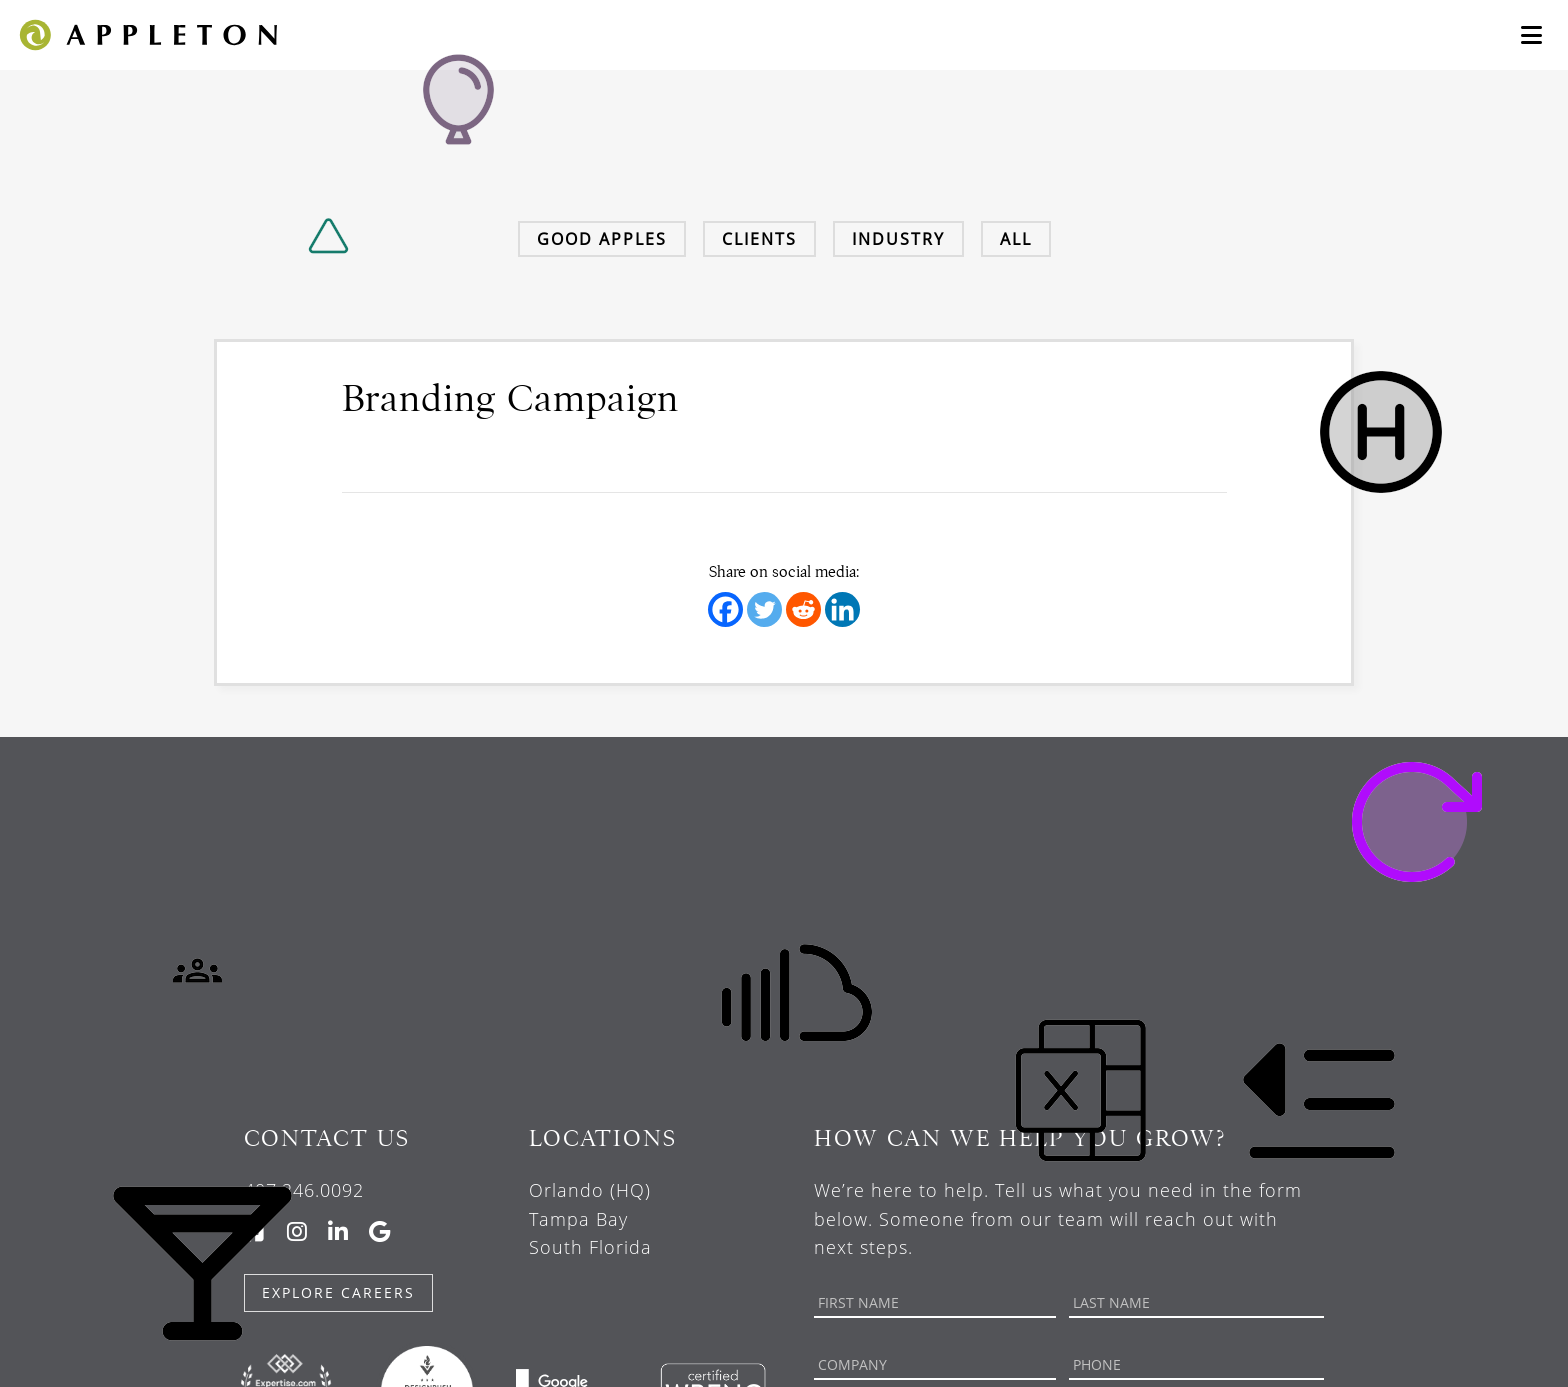  Describe the element at coordinates (1381, 432) in the screenshot. I see `hospital or medical facility indicator` at that location.